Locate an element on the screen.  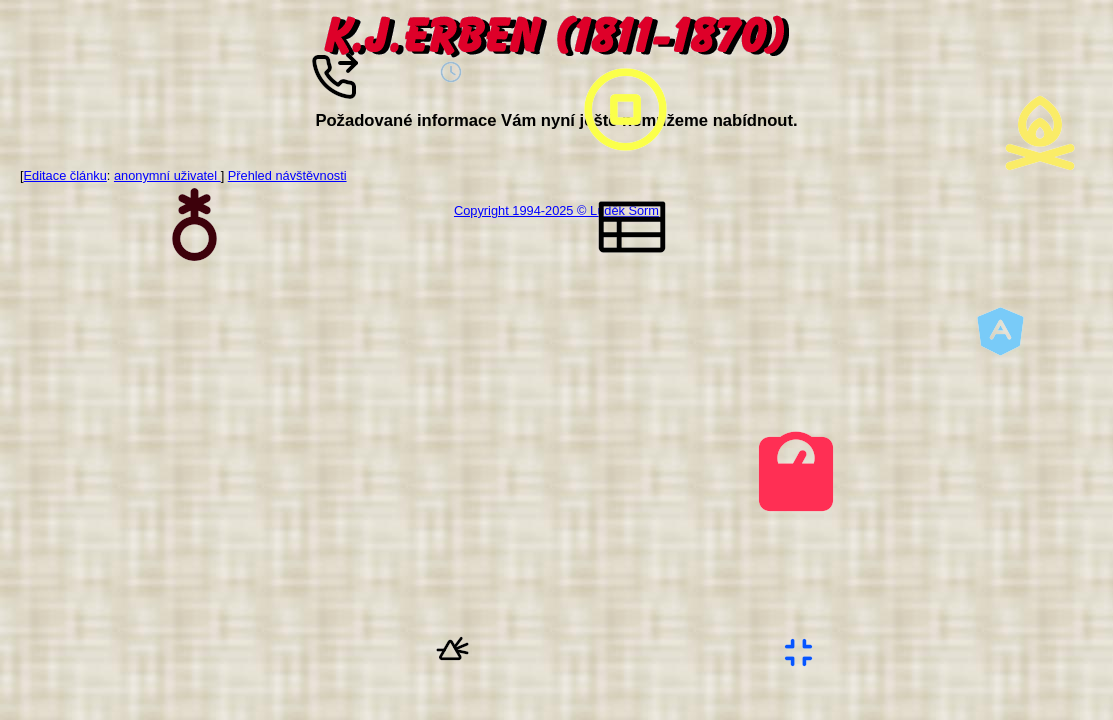
indicates non-binary gender identity option is located at coordinates (194, 224).